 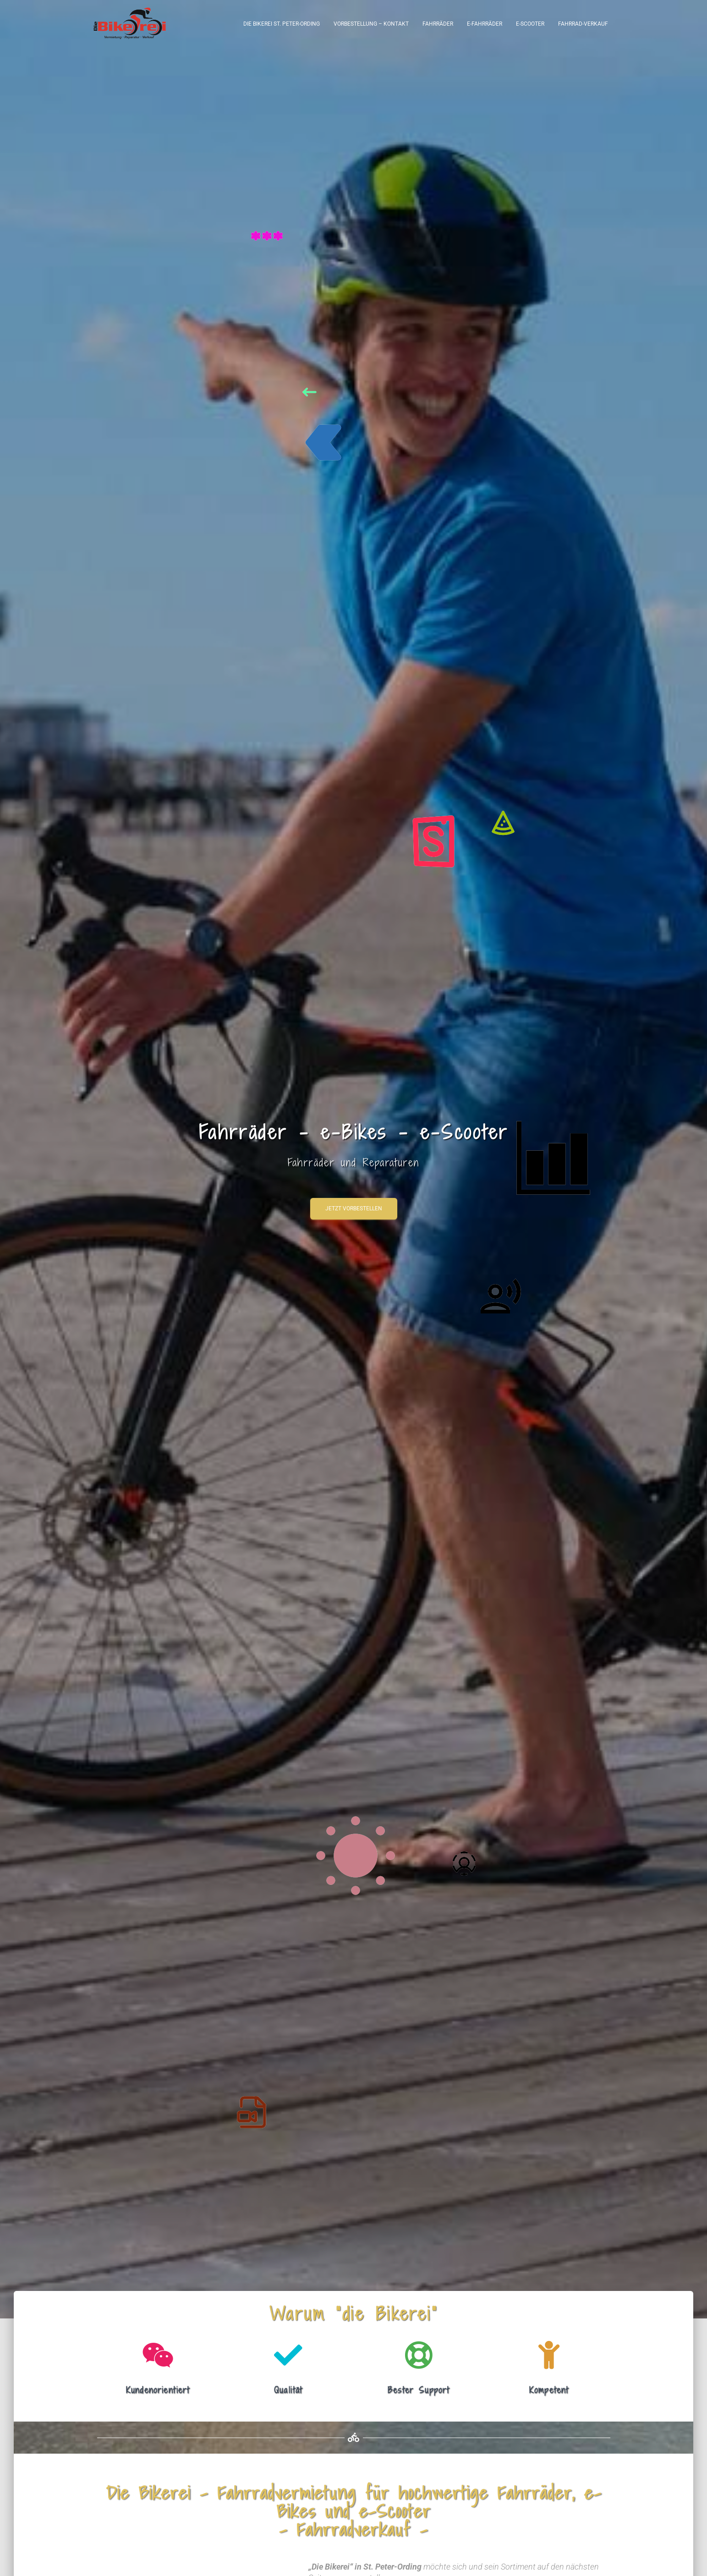 What do you see at coordinates (553, 1158) in the screenshot?
I see `view analytics or statistics` at bounding box center [553, 1158].